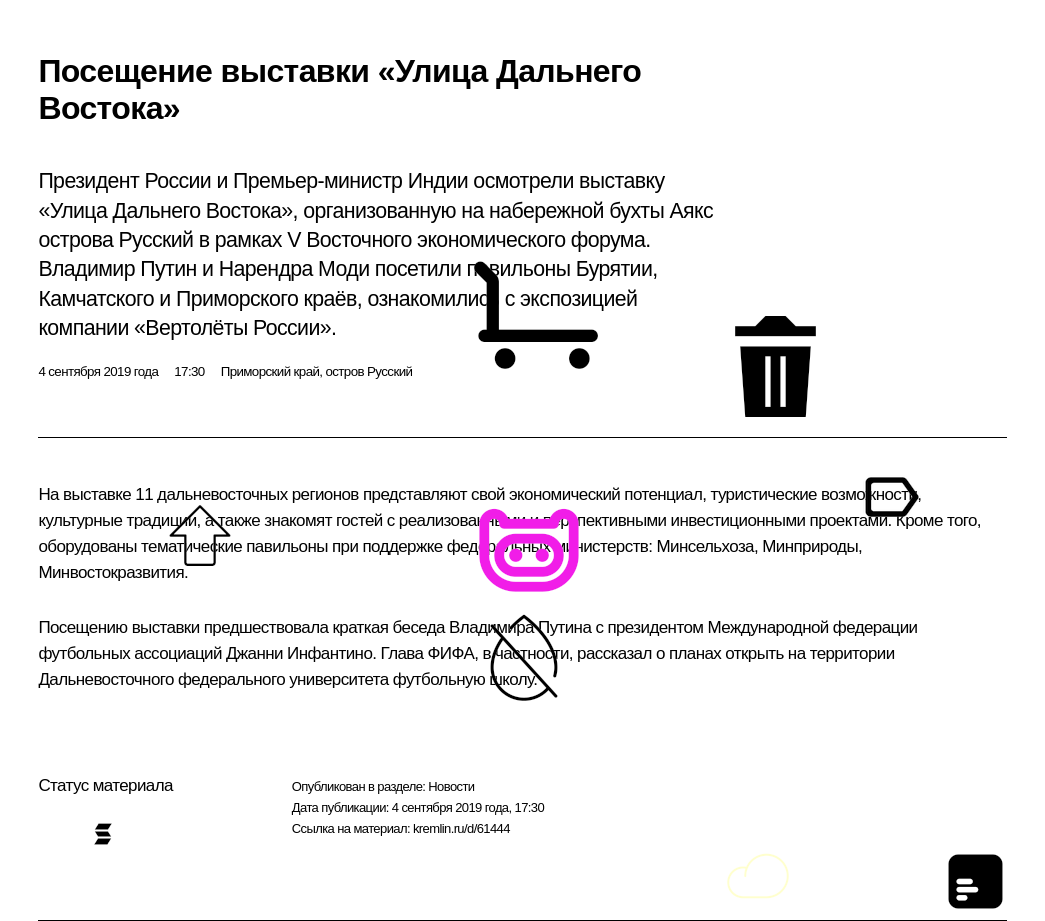  What do you see at coordinates (775, 366) in the screenshot?
I see `delete selected item` at bounding box center [775, 366].